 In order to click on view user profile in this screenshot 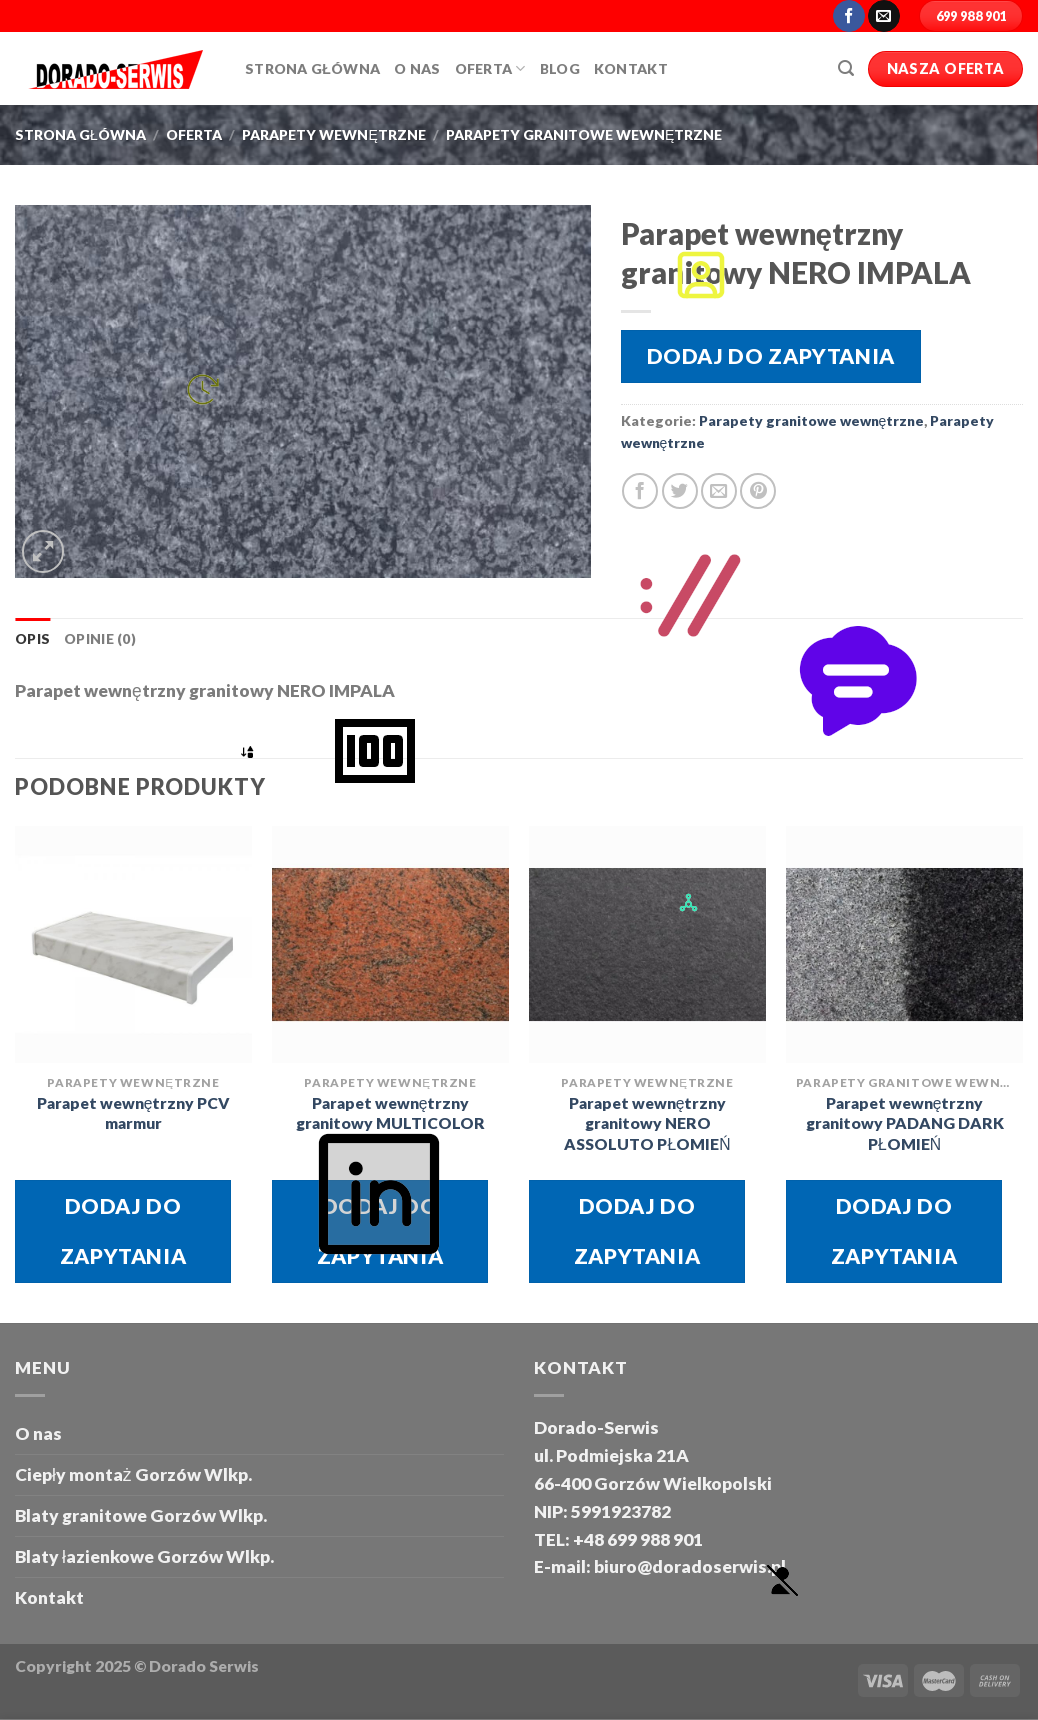, I will do `click(701, 275)`.